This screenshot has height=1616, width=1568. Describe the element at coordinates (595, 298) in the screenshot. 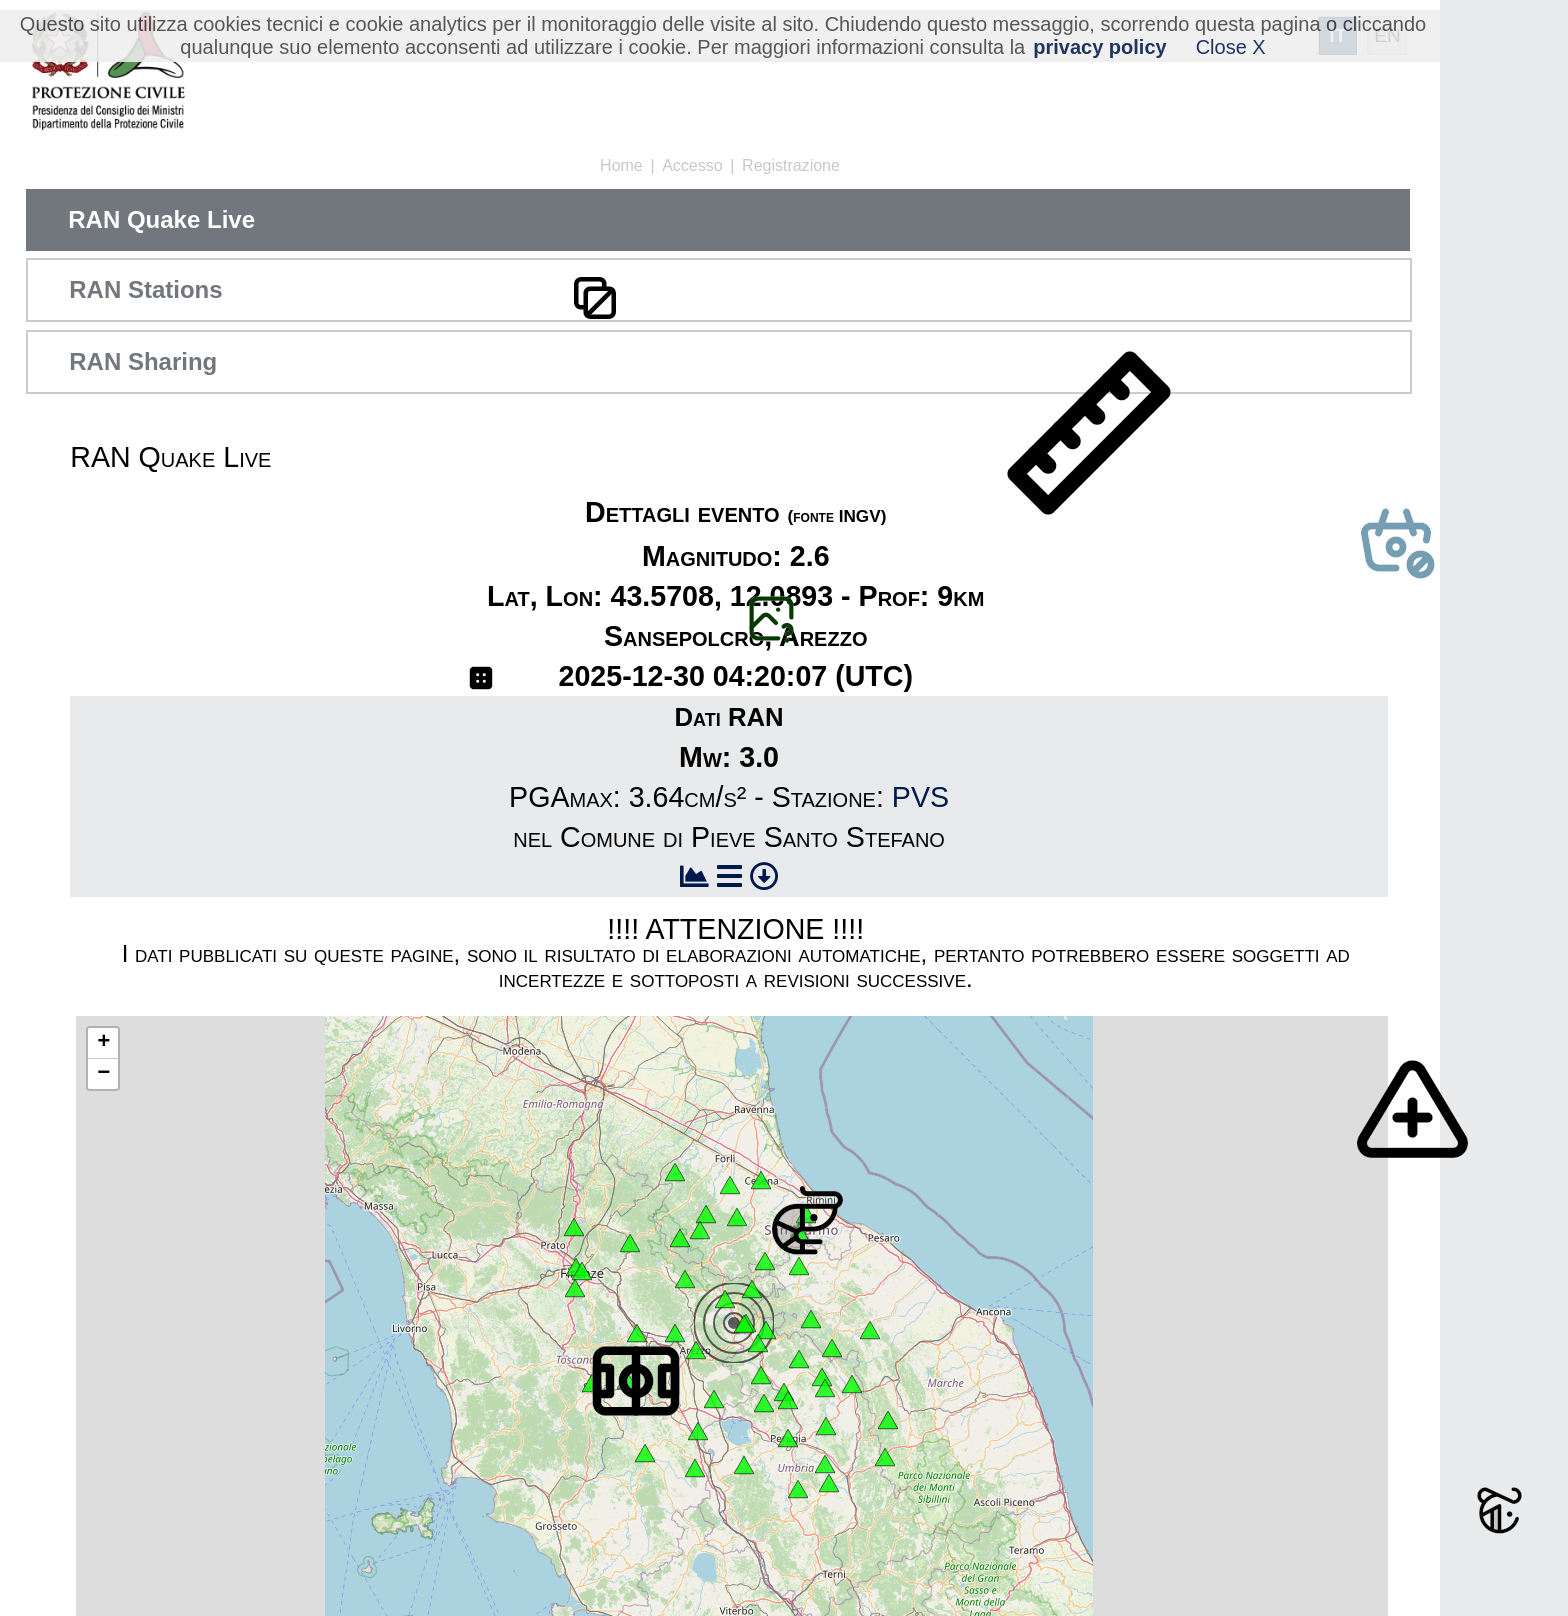

I see `duplicate or copy with overlay` at that location.